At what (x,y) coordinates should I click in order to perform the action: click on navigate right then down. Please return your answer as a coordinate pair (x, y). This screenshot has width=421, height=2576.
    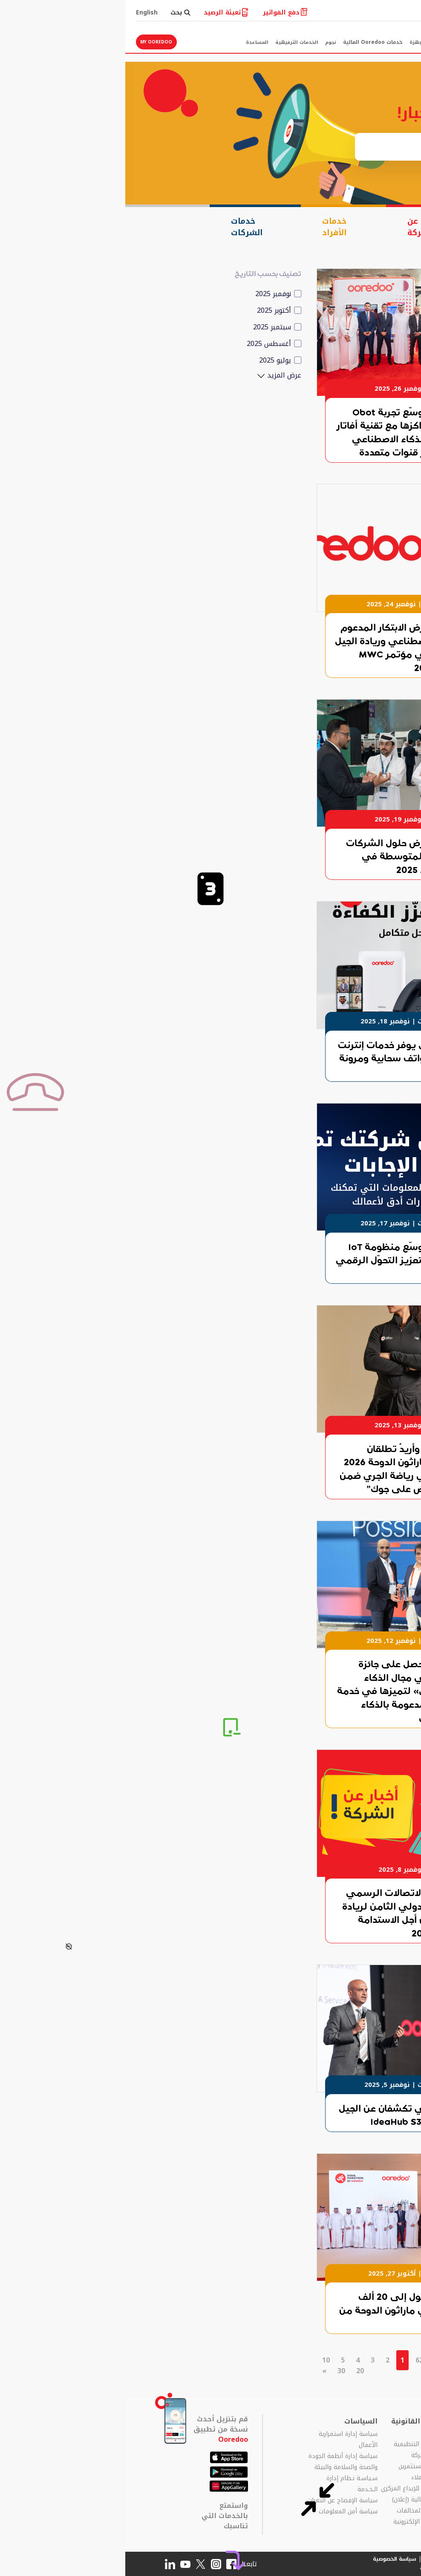
    Looking at the image, I should click on (235, 2560).